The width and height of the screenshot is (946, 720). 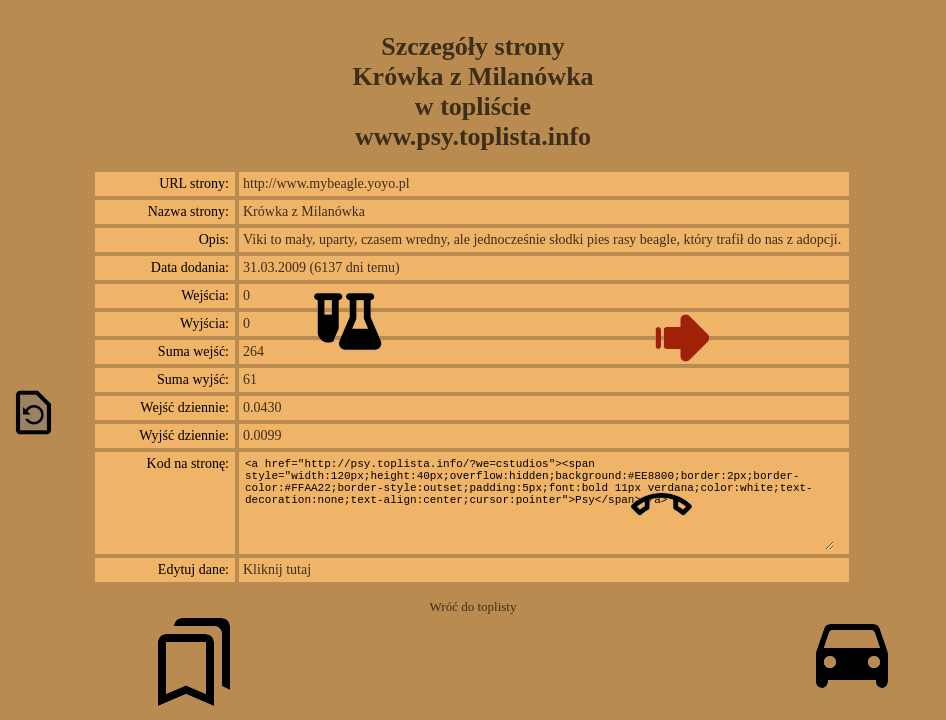 What do you see at coordinates (683, 338) in the screenshot?
I see `skip to end or last item` at bounding box center [683, 338].